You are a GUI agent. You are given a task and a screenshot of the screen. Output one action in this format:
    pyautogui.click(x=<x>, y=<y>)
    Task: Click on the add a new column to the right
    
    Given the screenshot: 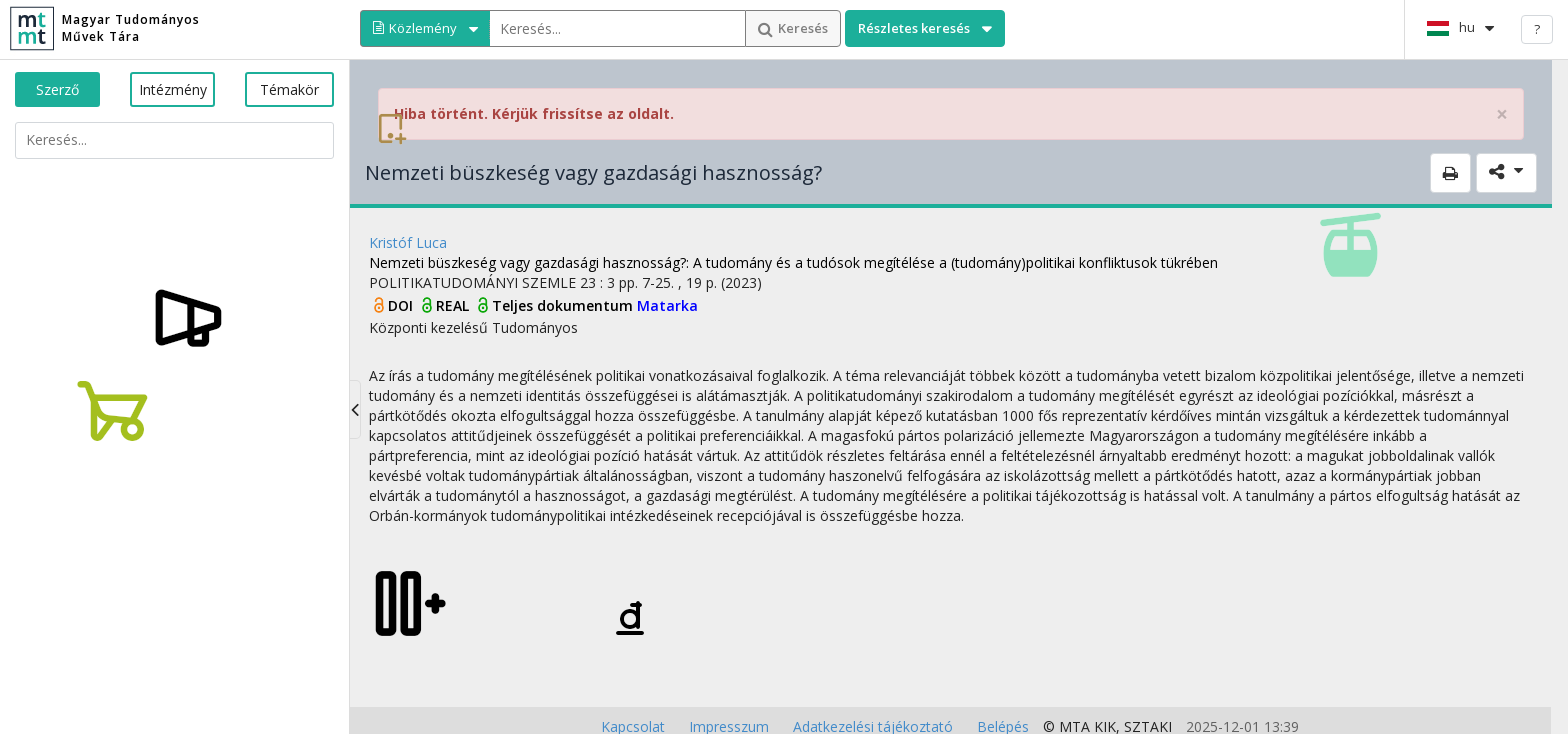 What is the action you would take?
    pyautogui.click(x=405, y=603)
    